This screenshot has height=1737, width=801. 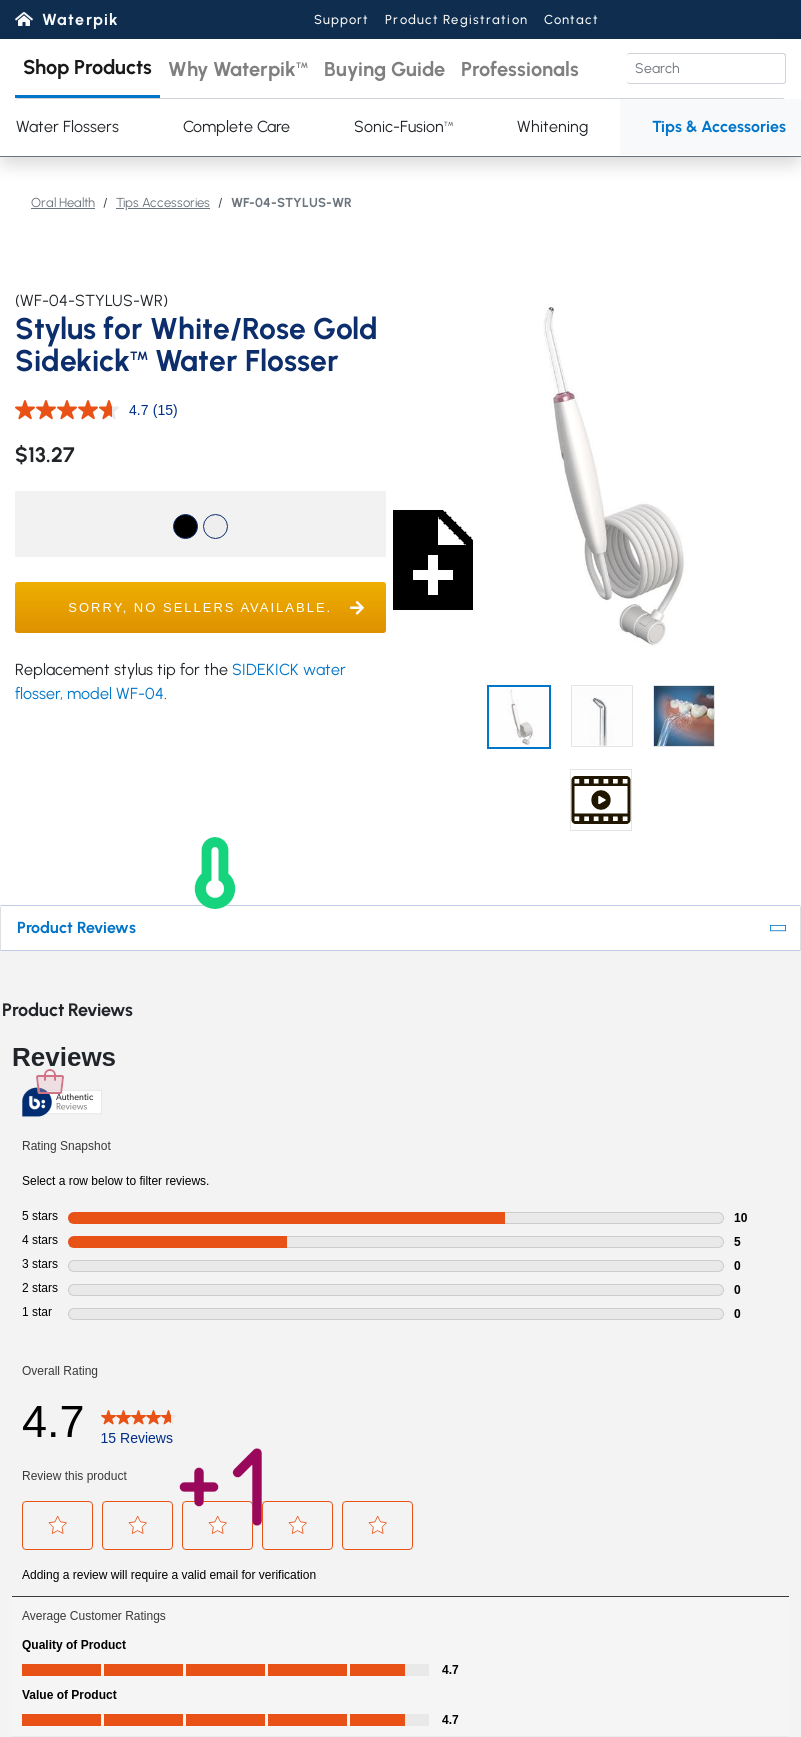 I want to click on view your shopping bag, so click(x=50, y=1083).